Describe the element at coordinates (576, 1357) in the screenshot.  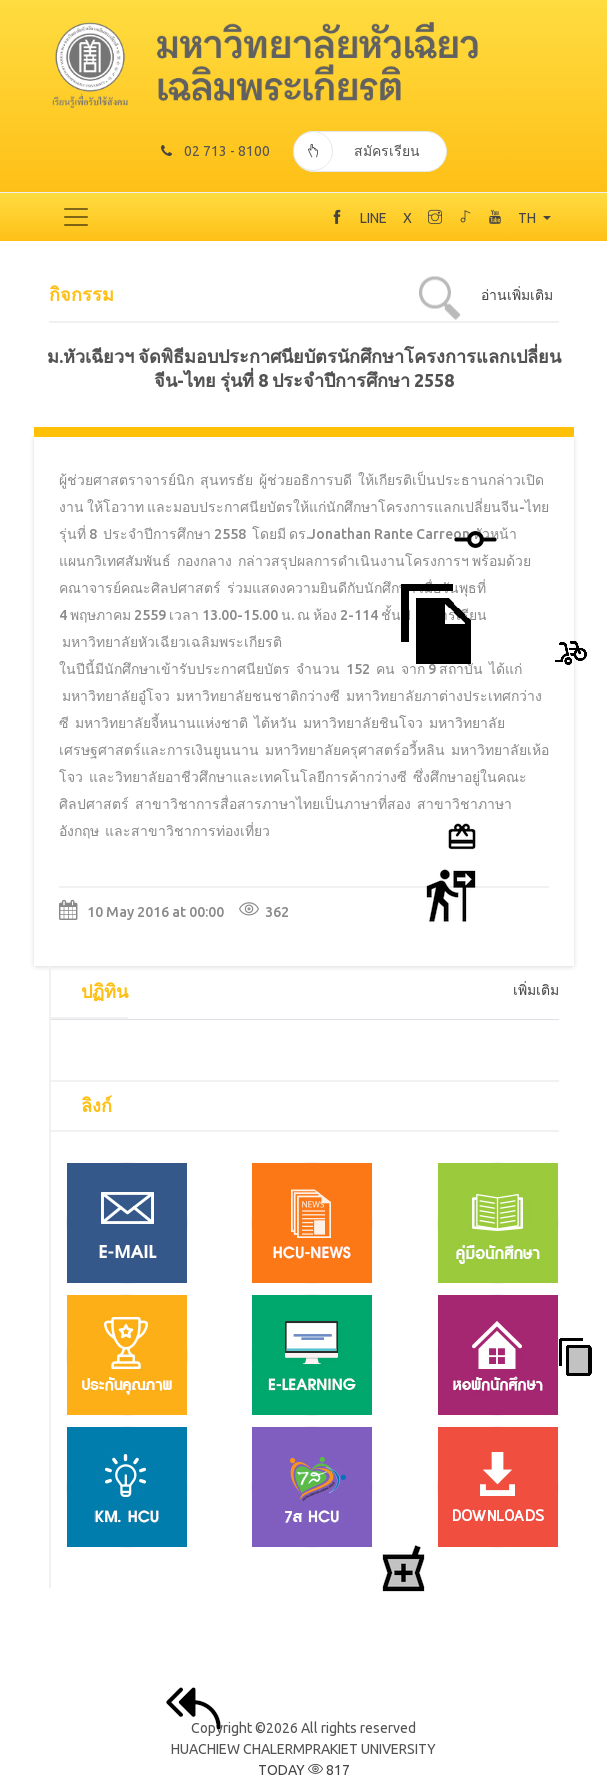
I see `copy to clipboard` at that location.